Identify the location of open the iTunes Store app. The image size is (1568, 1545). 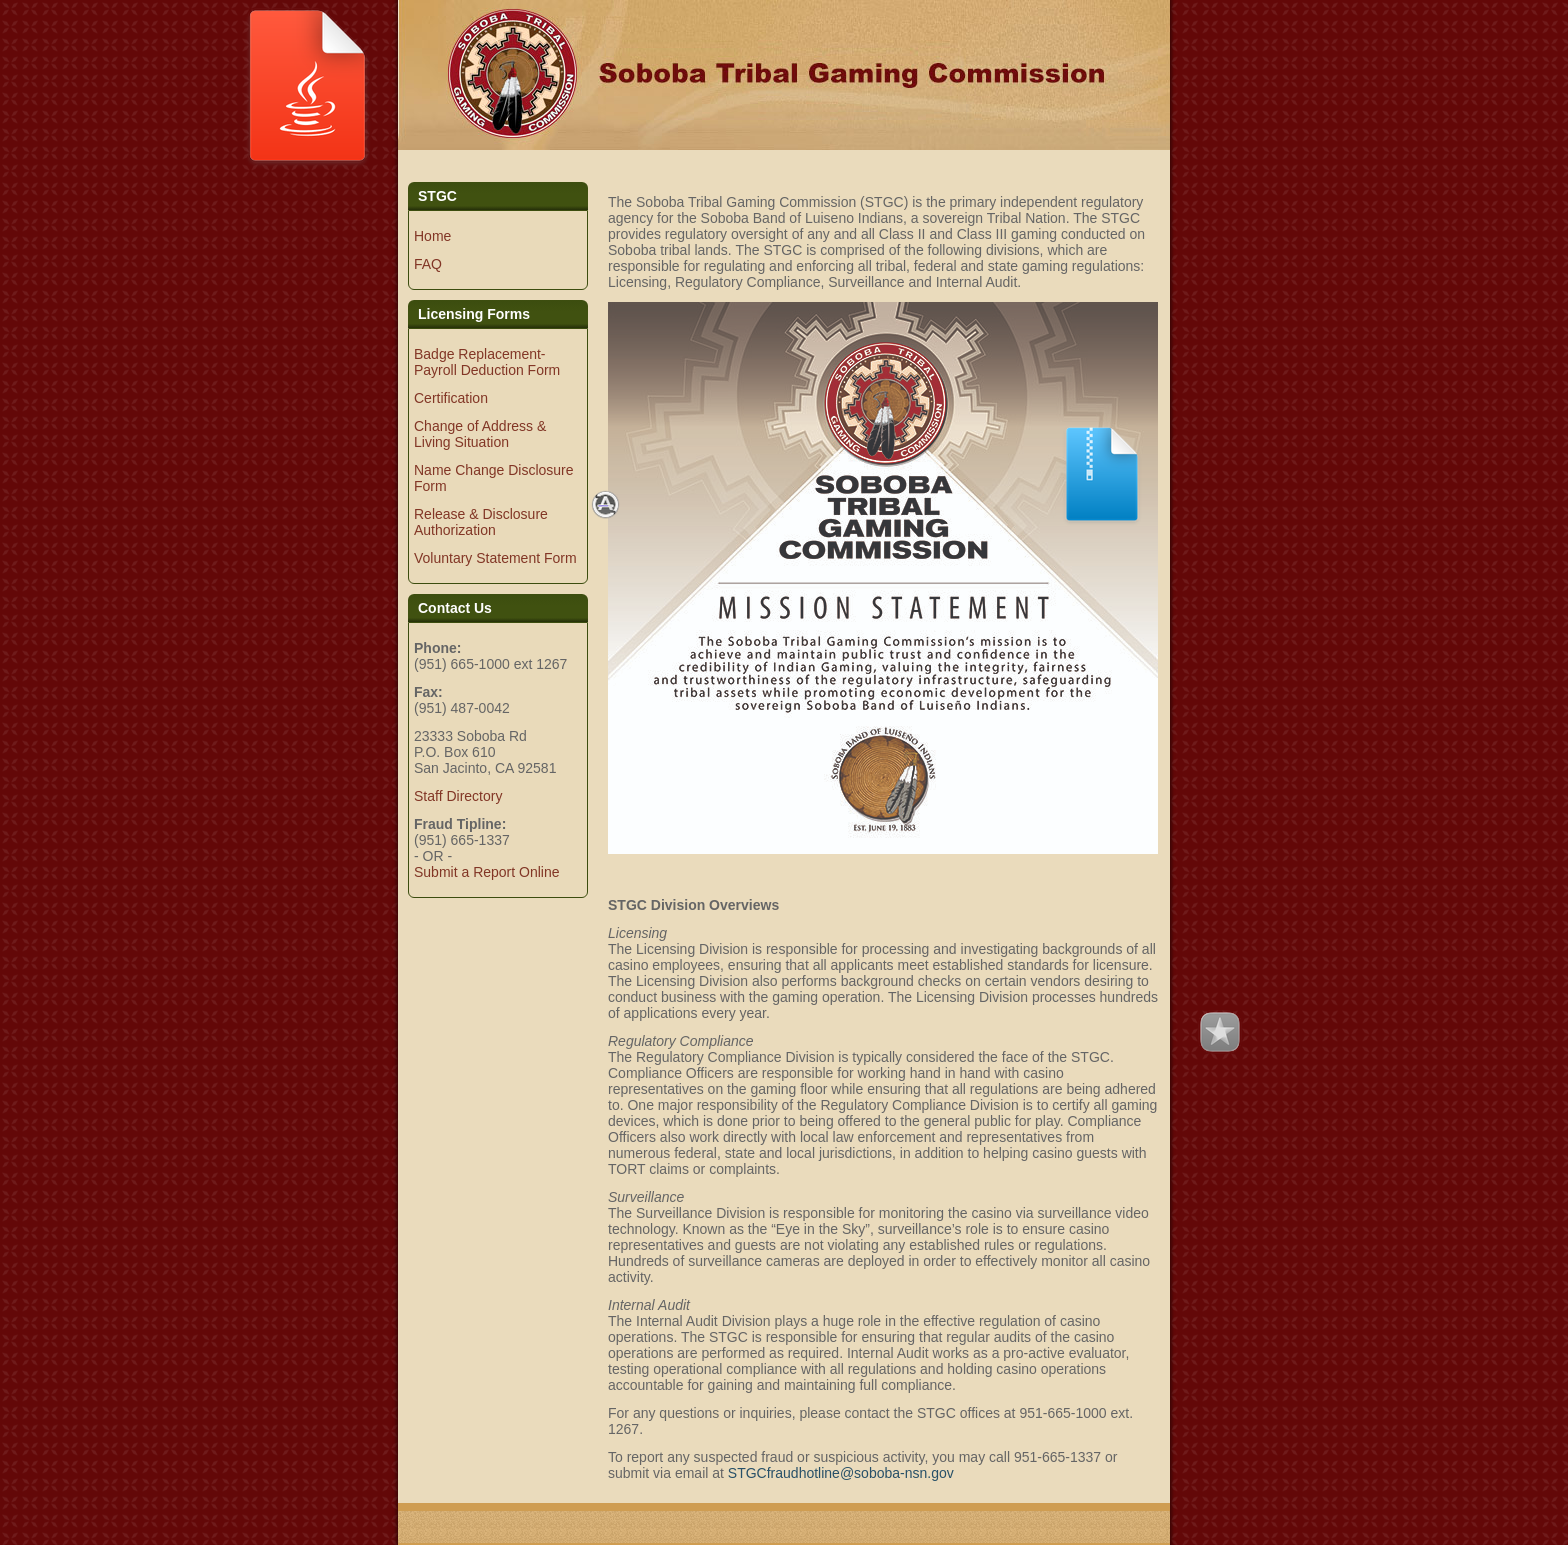
(1220, 1032).